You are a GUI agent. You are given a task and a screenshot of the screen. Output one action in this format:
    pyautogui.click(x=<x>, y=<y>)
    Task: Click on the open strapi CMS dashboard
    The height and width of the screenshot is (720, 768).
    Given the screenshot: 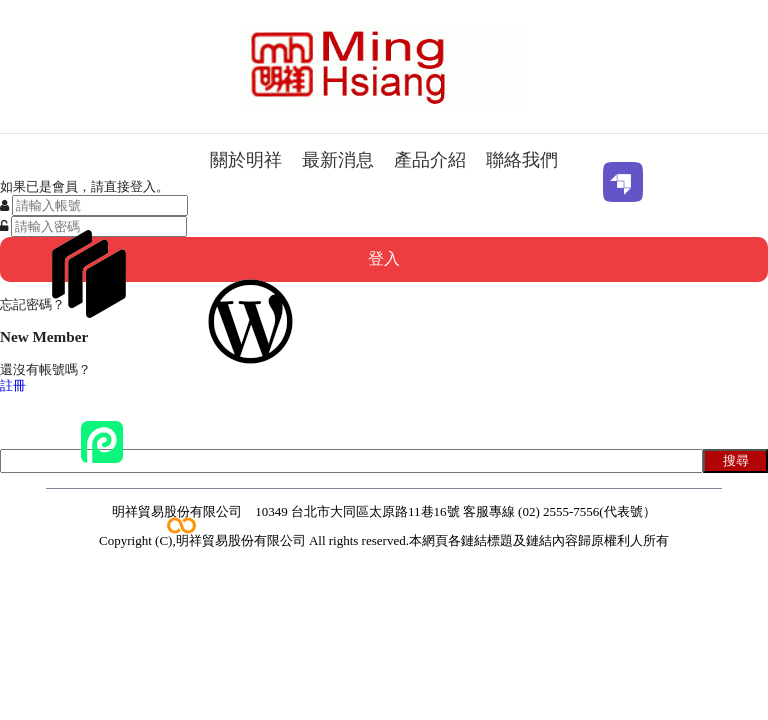 What is the action you would take?
    pyautogui.click(x=623, y=182)
    